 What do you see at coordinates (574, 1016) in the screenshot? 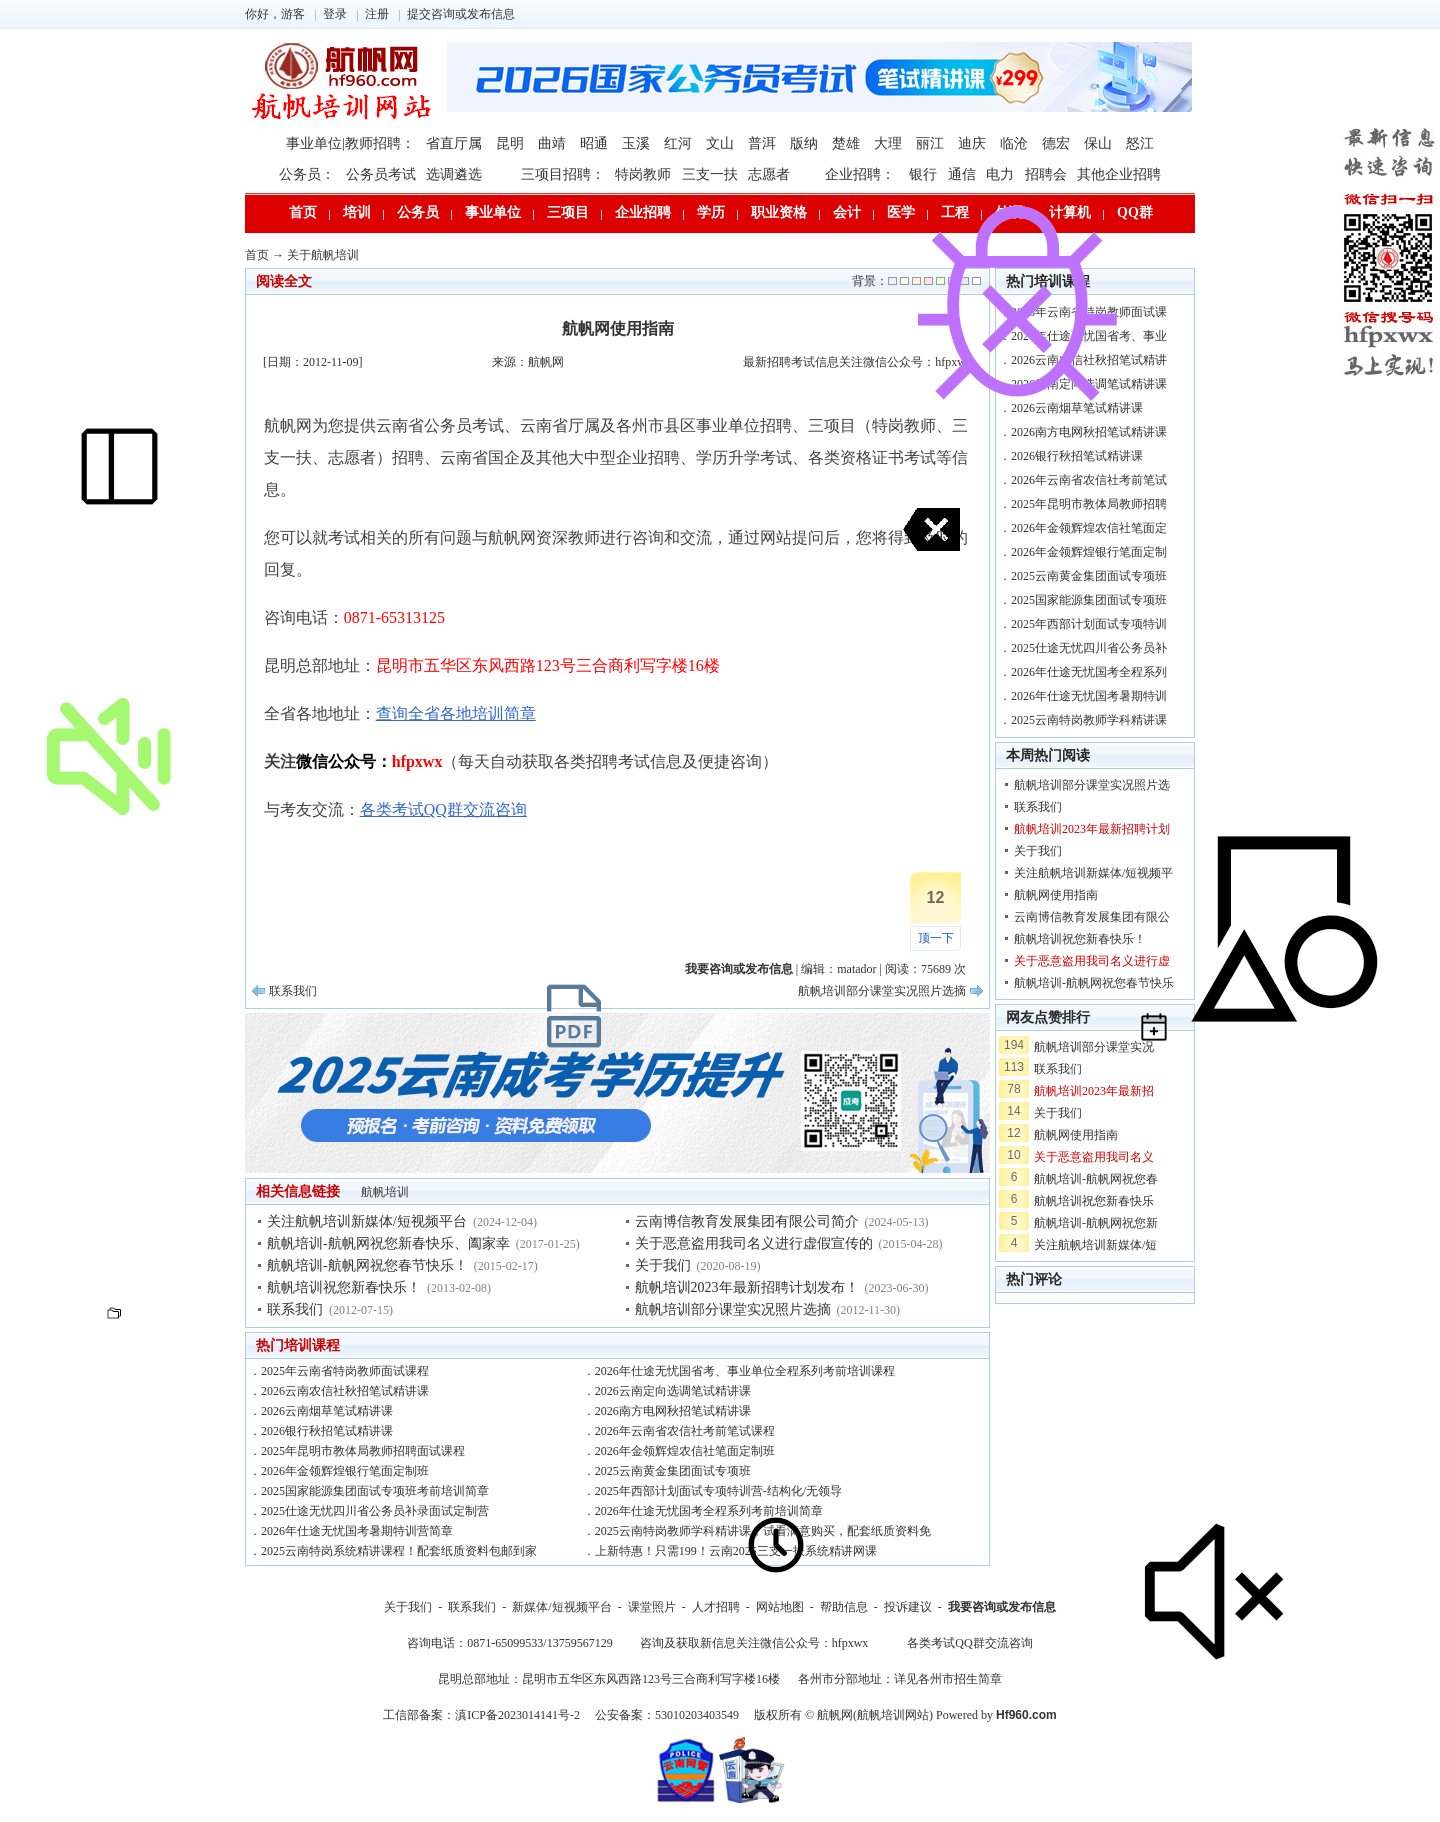
I see `open a PDF document` at bounding box center [574, 1016].